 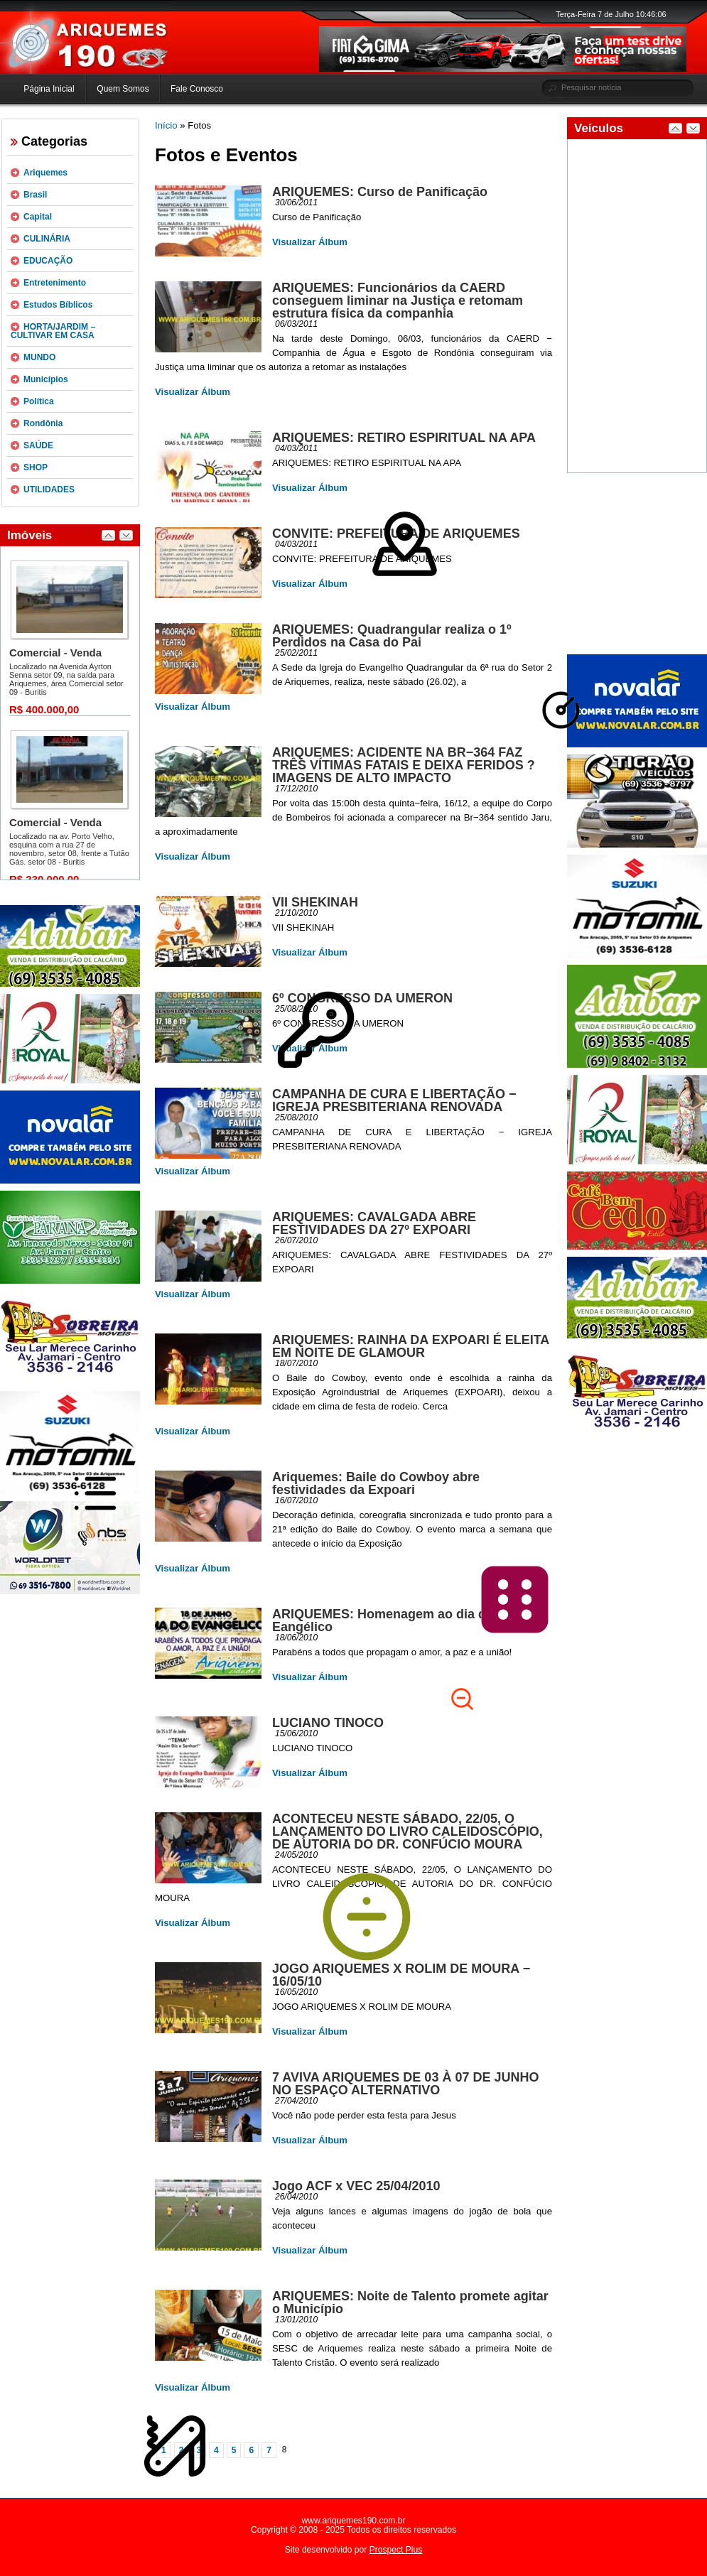 I want to click on access multi-tool or utility functions, so click(x=175, y=2446).